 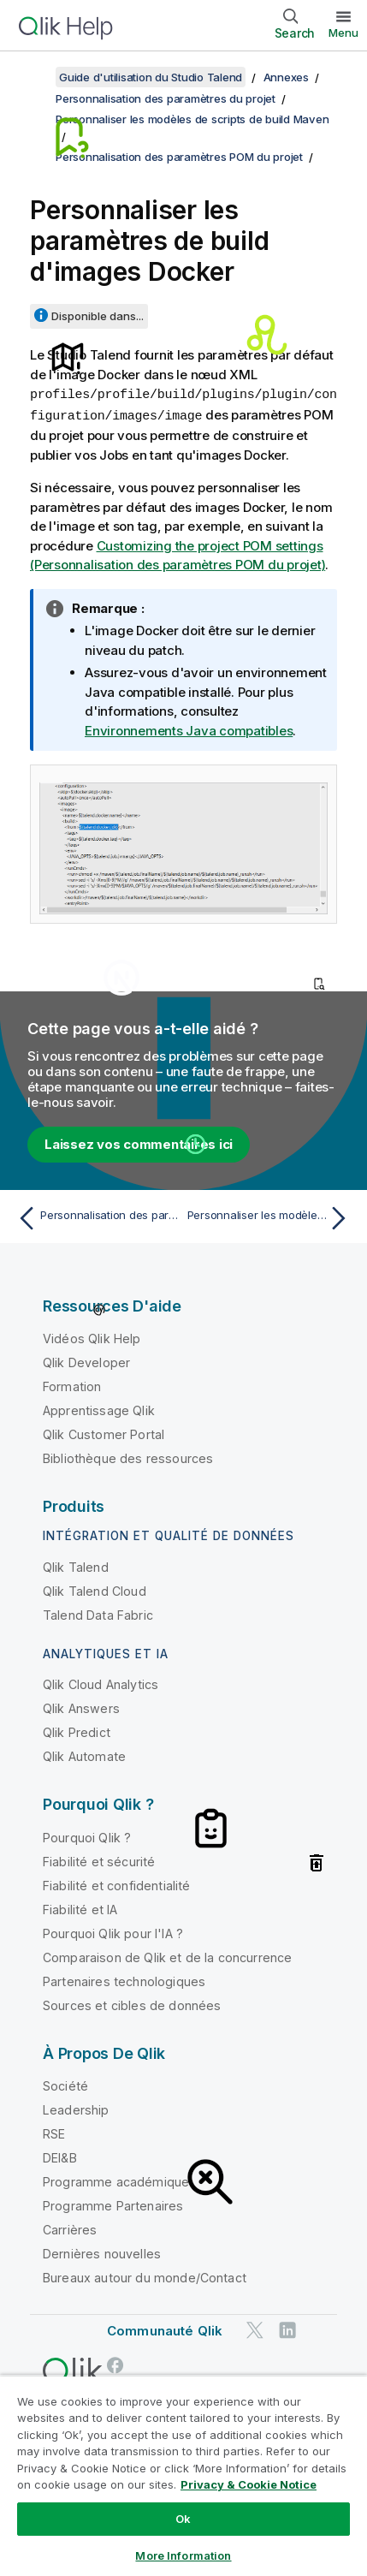 What do you see at coordinates (69, 137) in the screenshot?
I see `access bookmark help or FAQ` at bounding box center [69, 137].